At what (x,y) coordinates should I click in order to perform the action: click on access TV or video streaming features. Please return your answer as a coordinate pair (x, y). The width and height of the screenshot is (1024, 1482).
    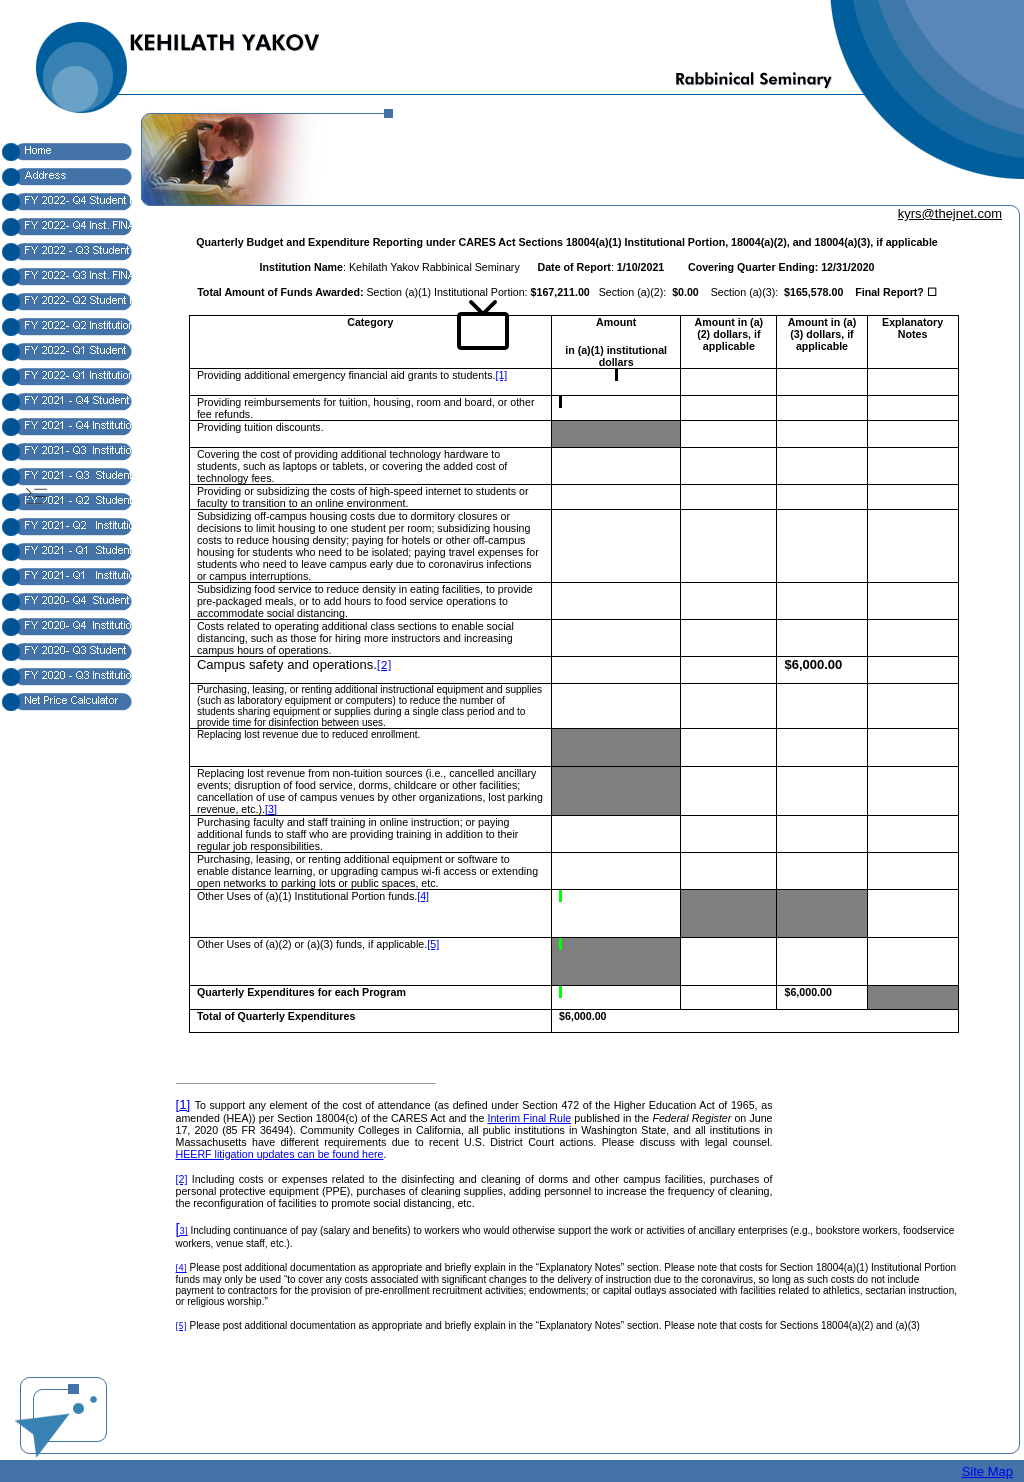
    Looking at the image, I should click on (483, 328).